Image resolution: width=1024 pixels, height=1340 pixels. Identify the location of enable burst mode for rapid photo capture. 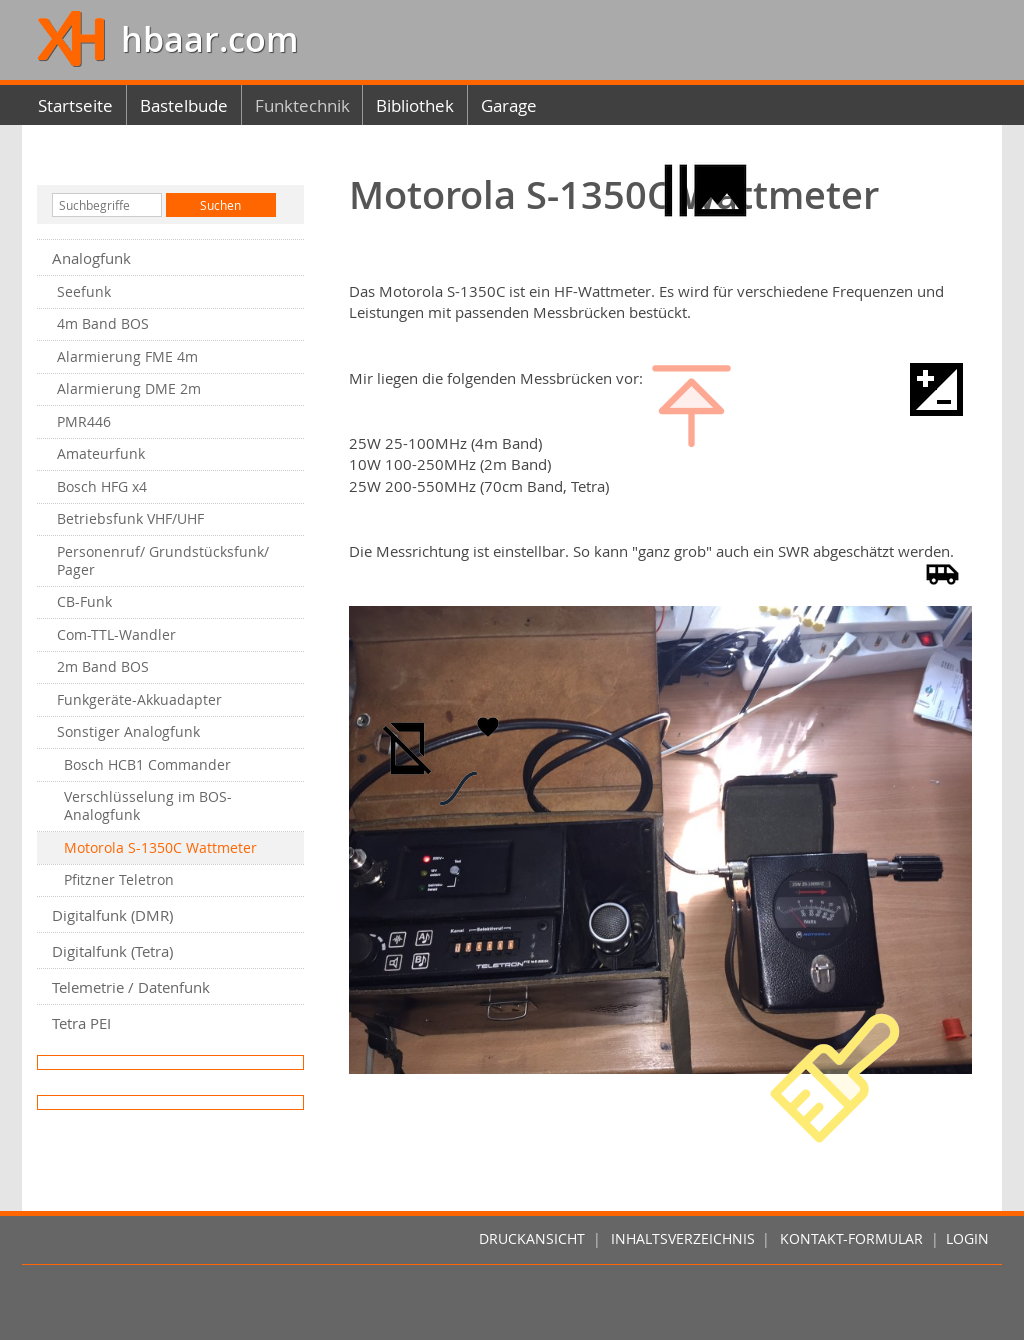
(705, 190).